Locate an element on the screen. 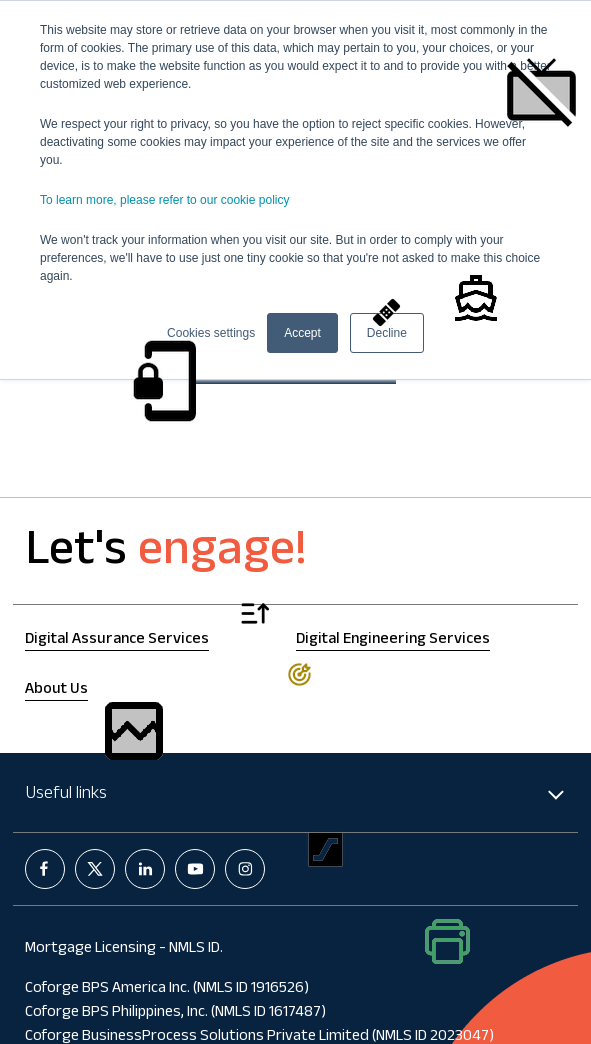 This screenshot has width=591, height=1044. get directions by ferry or boat is located at coordinates (476, 298).